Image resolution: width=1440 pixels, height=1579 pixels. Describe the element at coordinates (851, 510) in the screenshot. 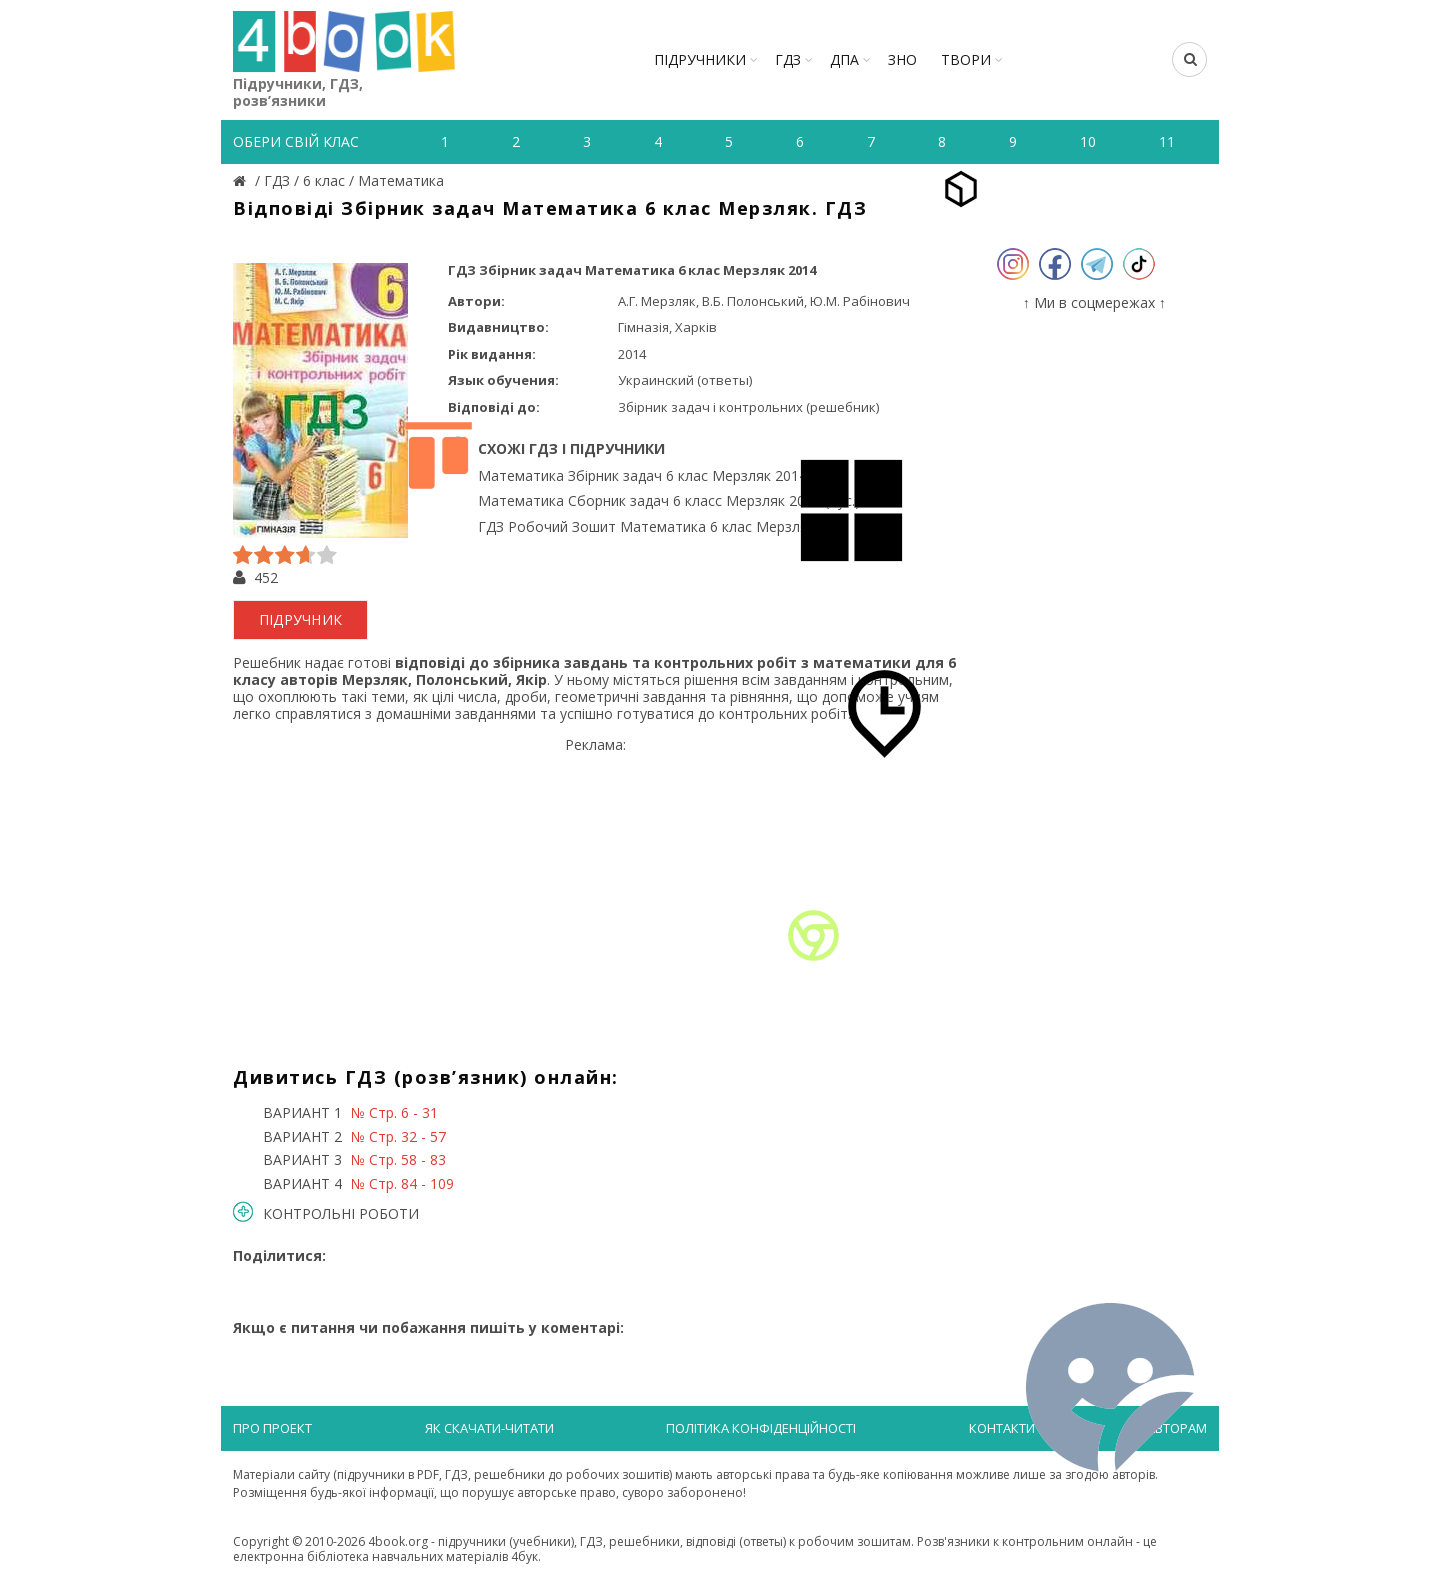

I see `sign in with microsoft account` at that location.